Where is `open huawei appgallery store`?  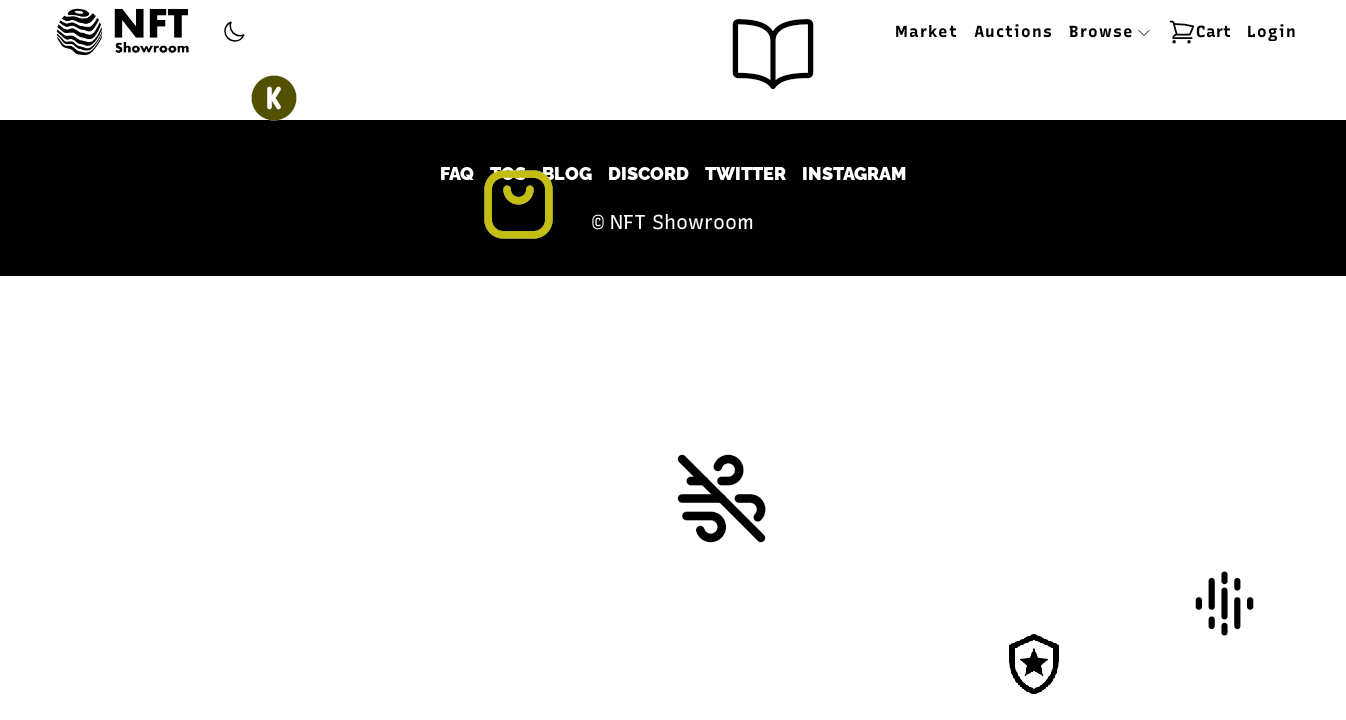 open huawei appgallery store is located at coordinates (518, 204).